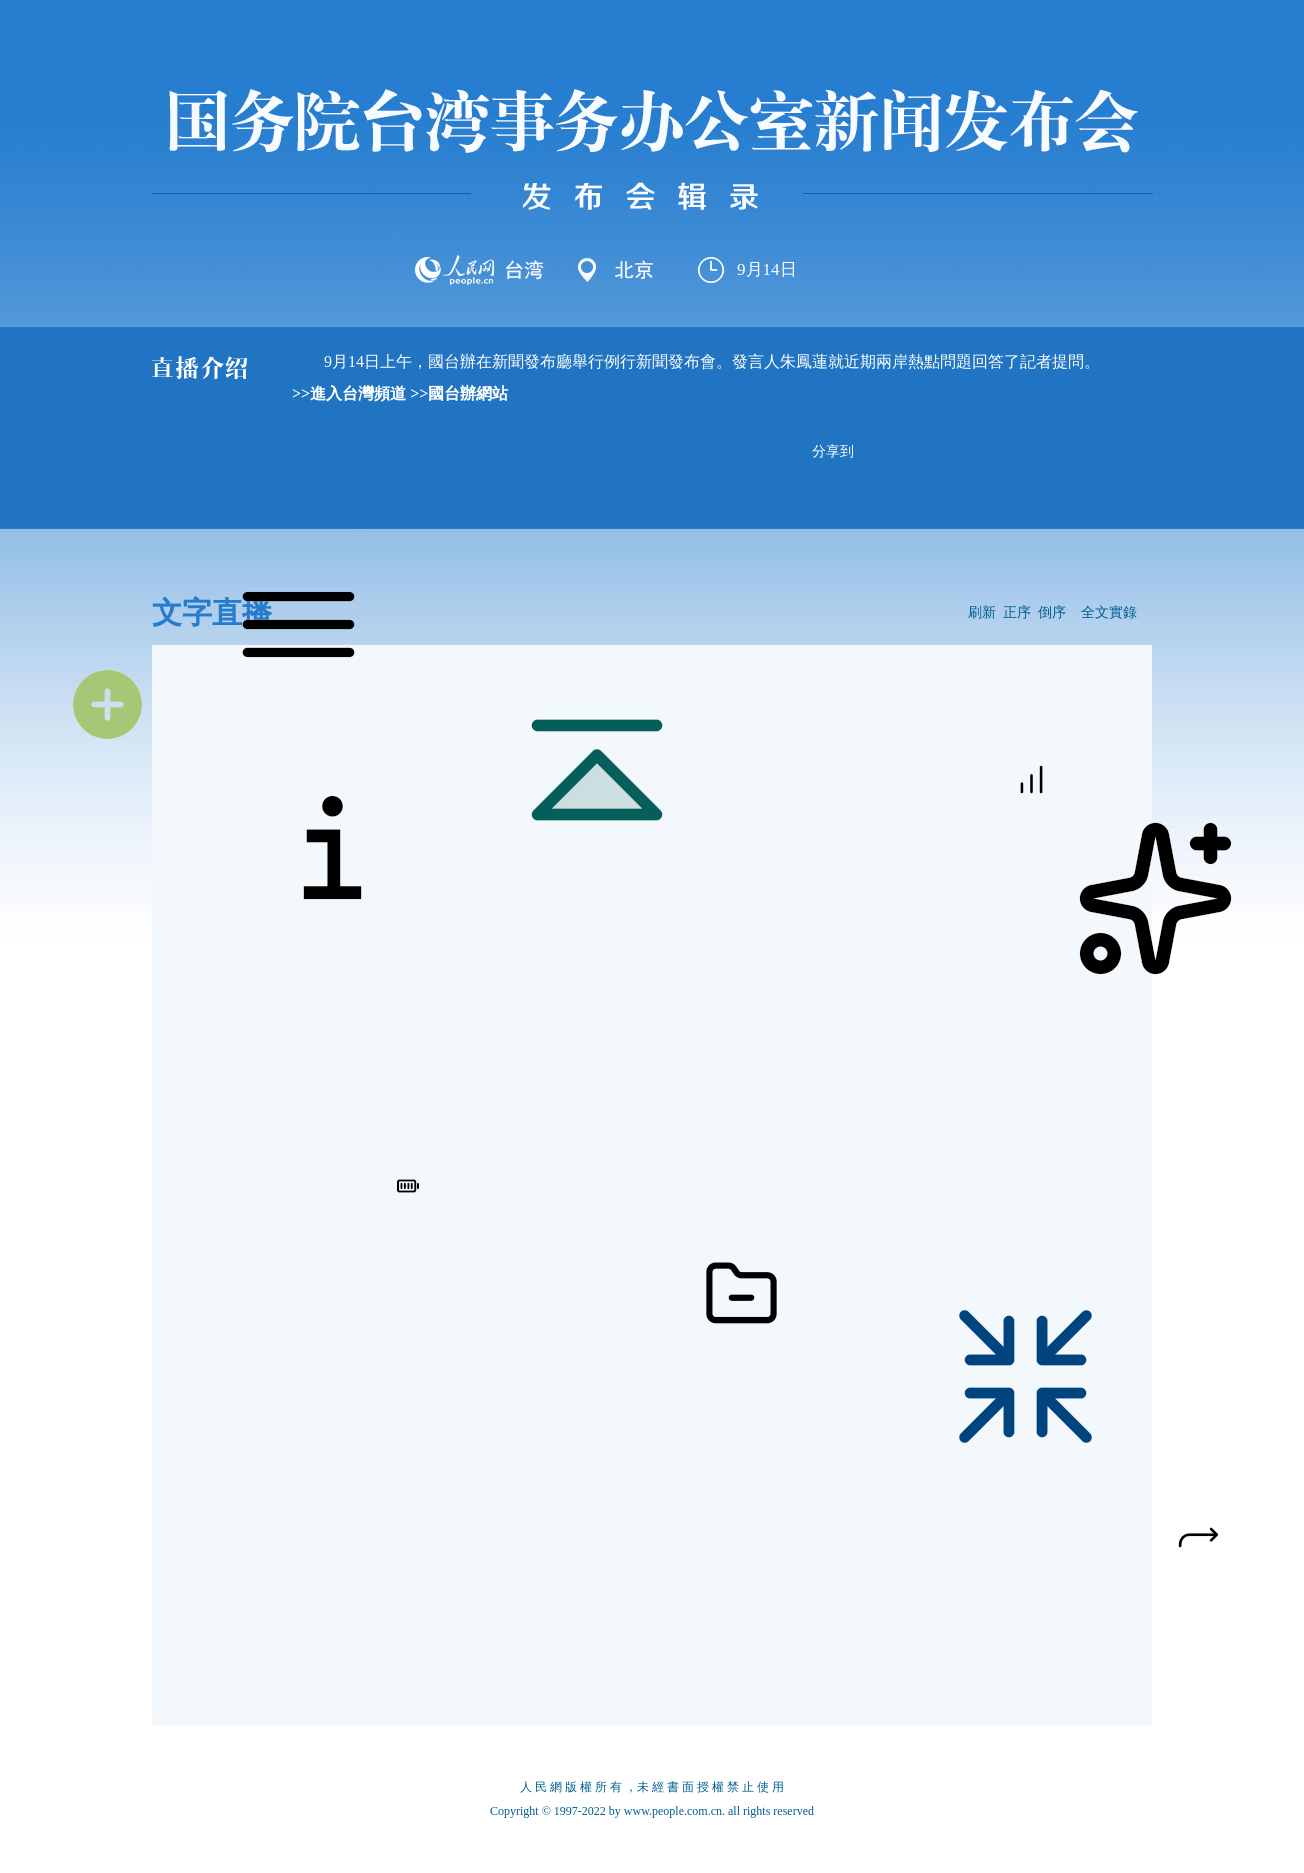  Describe the element at coordinates (107, 704) in the screenshot. I see `add a new item` at that location.